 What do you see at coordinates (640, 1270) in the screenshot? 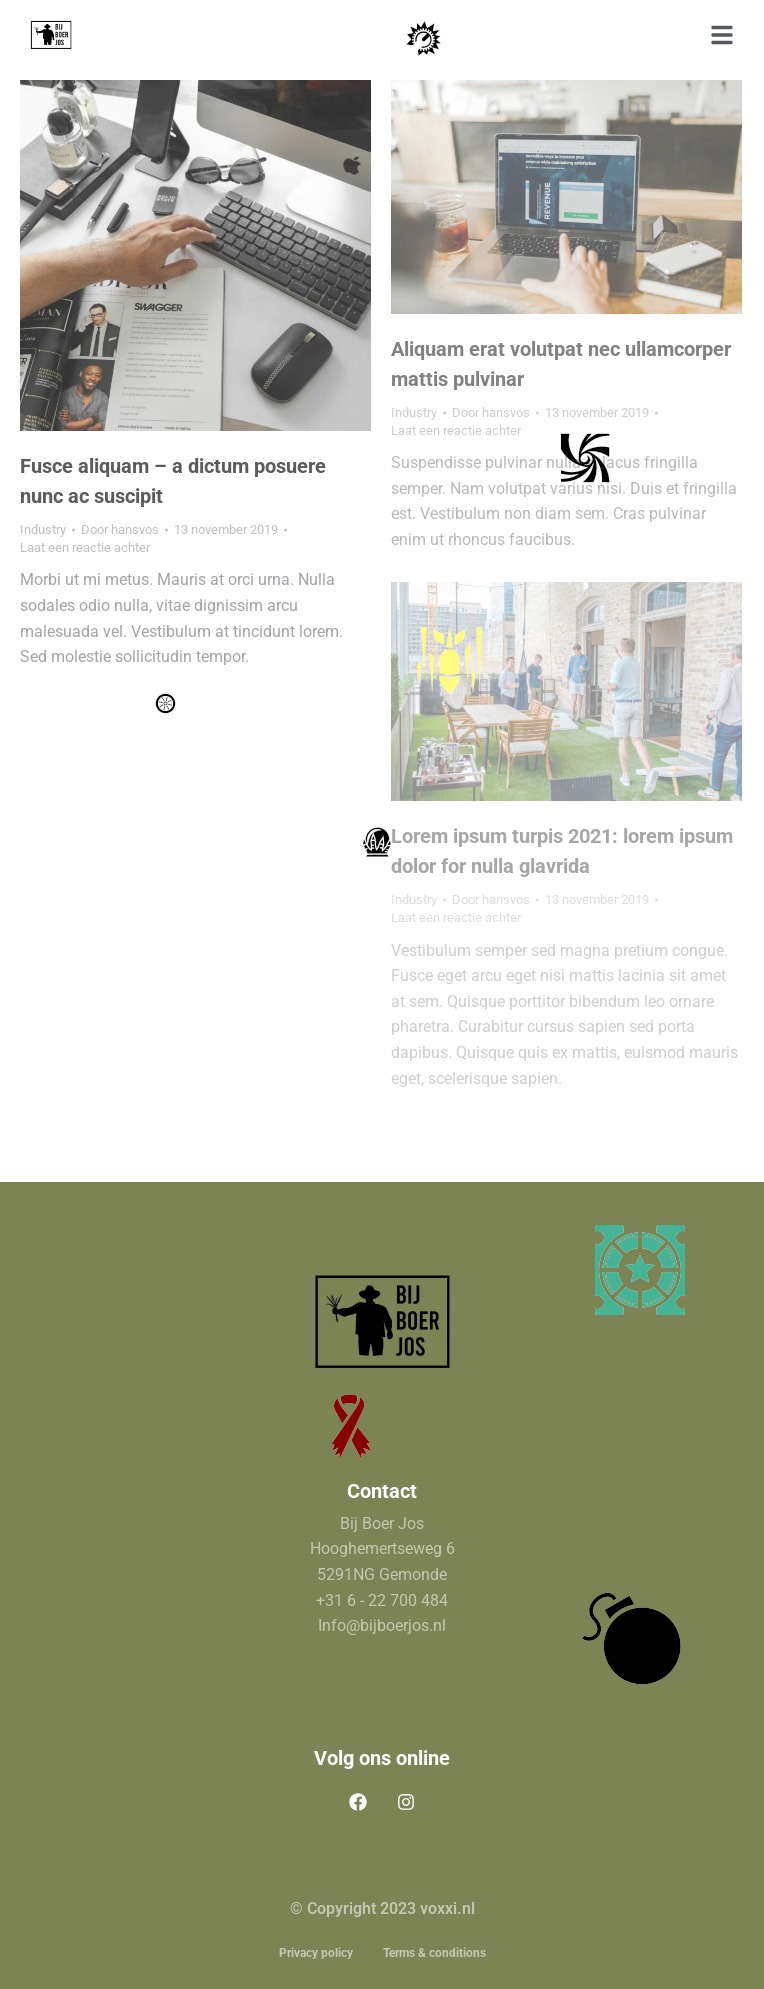
I see `imperial faction or empire team selector` at bounding box center [640, 1270].